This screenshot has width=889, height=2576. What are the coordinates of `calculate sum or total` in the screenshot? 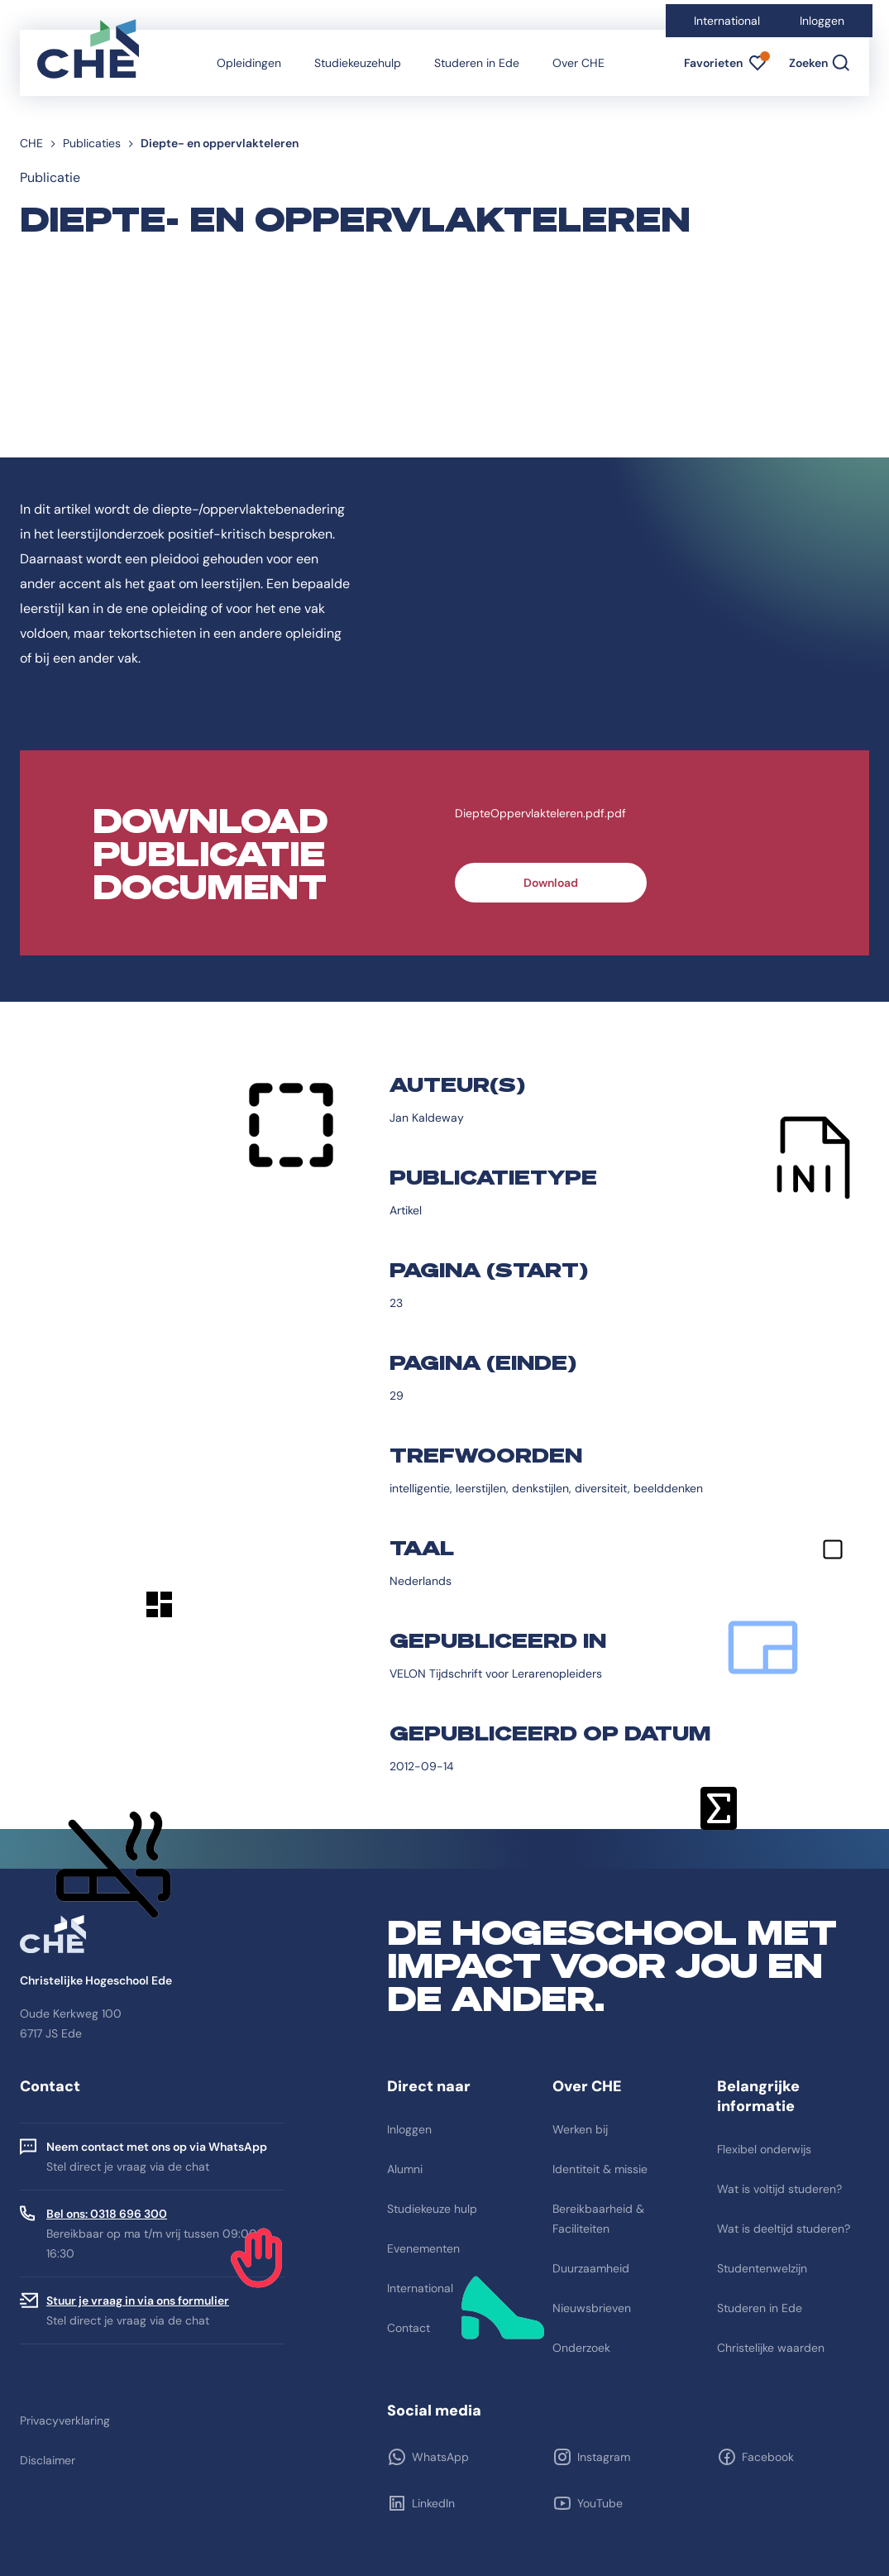 It's located at (719, 1808).